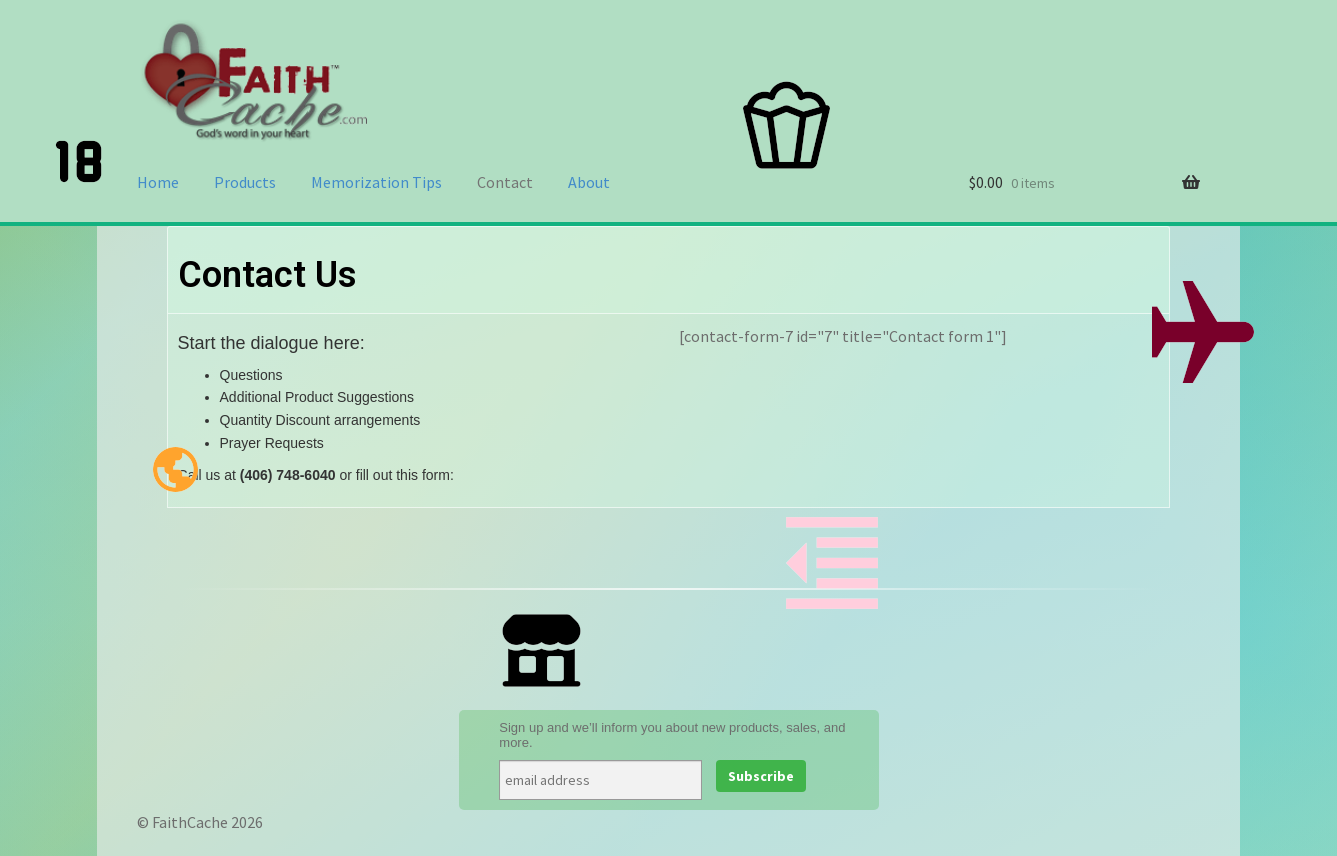  Describe the element at coordinates (175, 469) in the screenshot. I see `switch to global or worldwide view` at that location.